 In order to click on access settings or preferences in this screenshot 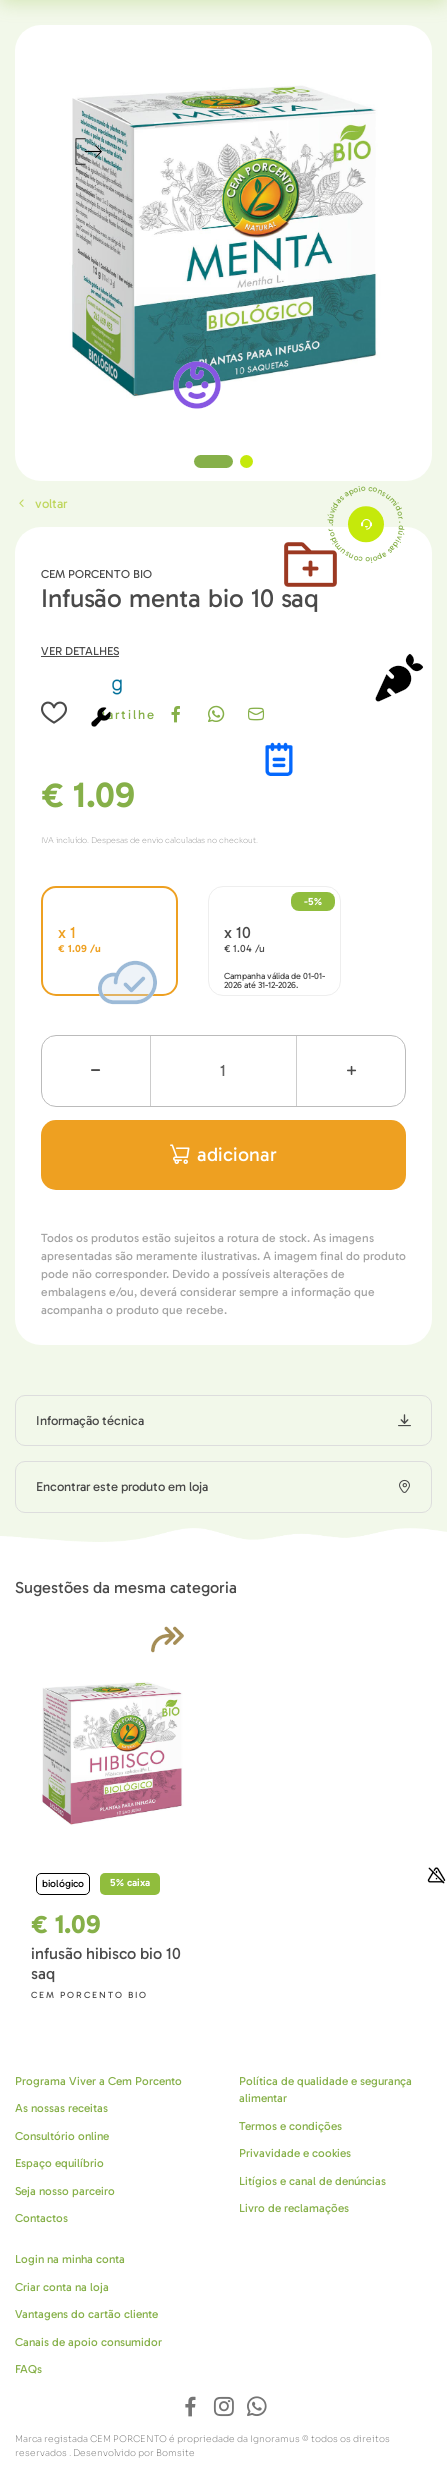, I will do `click(101, 717)`.